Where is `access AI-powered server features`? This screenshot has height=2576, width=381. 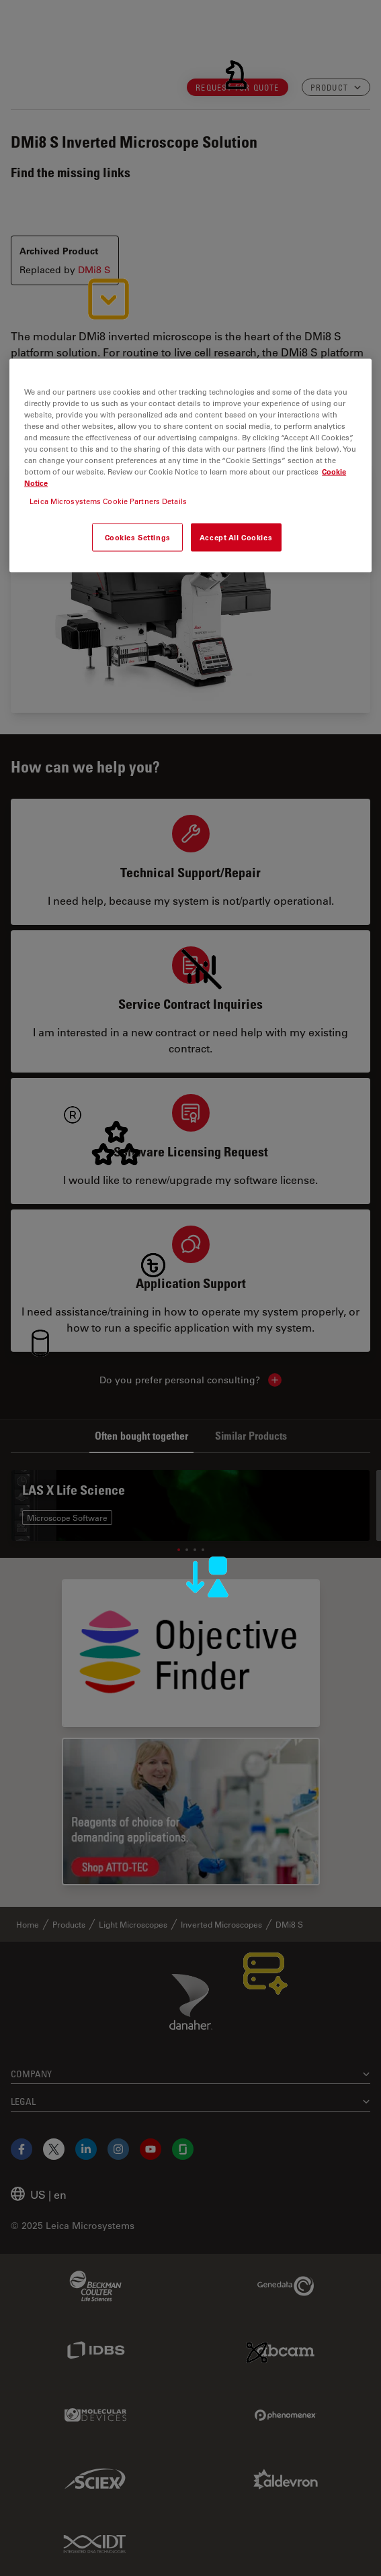
access AI-powered server features is located at coordinates (263, 1971).